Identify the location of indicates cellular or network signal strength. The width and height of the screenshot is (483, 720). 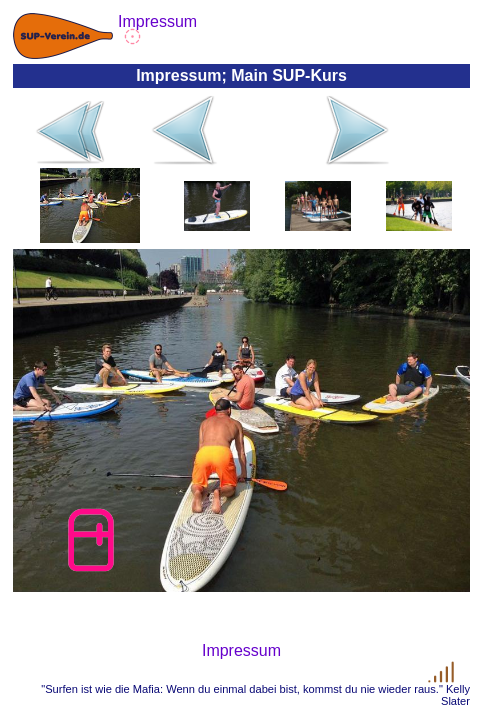
(441, 672).